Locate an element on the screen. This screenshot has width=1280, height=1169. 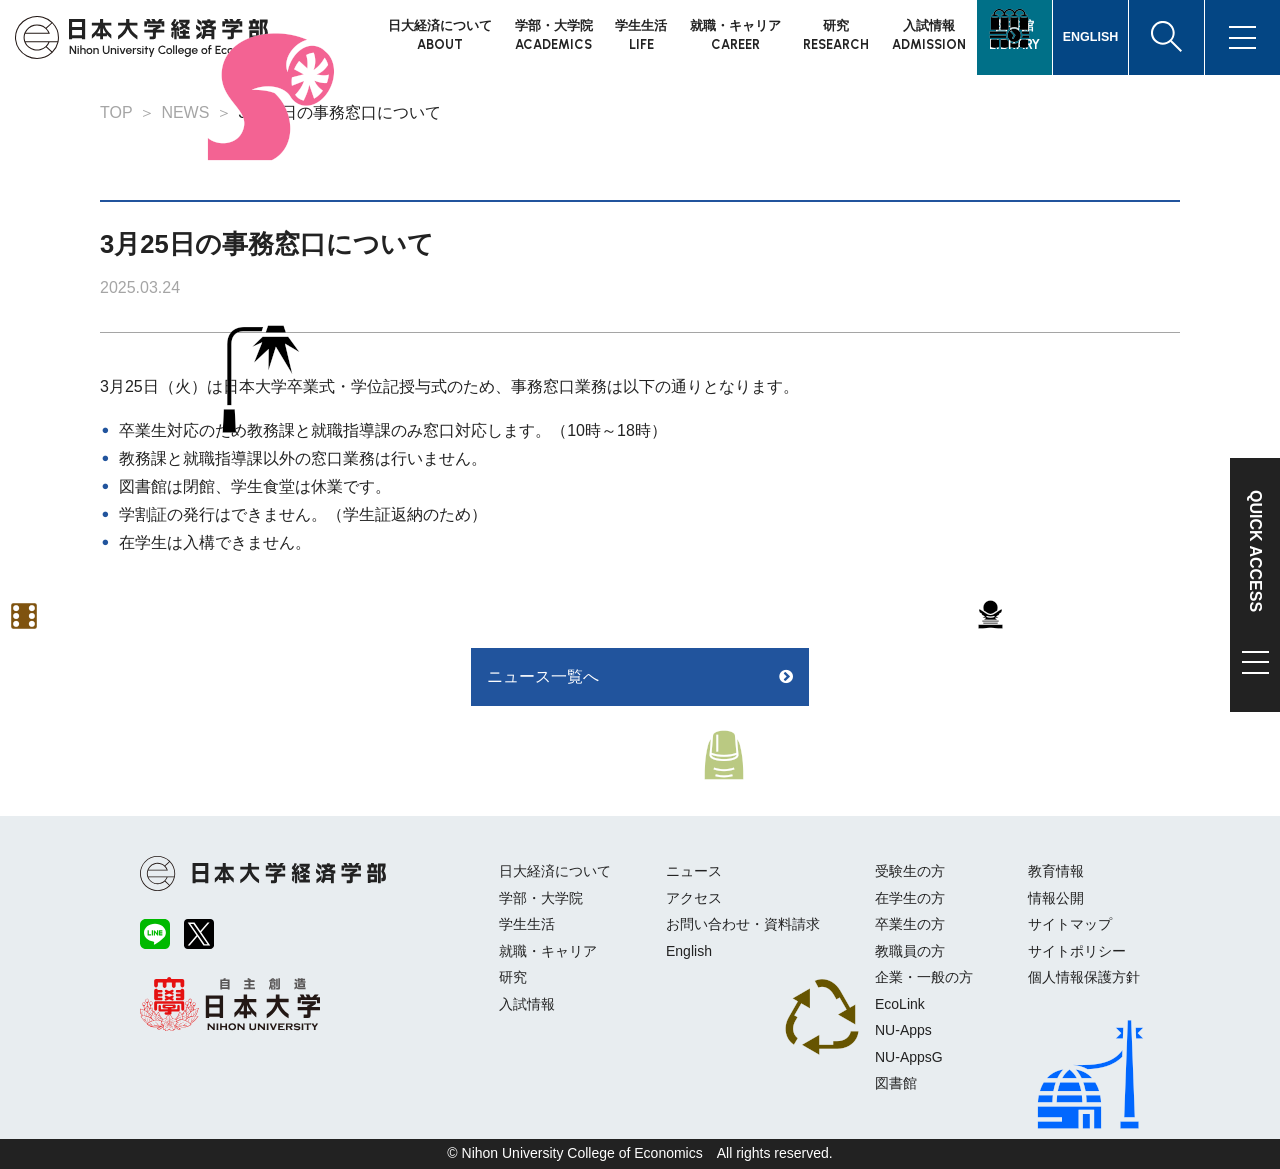
access shrine or spiritual location features is located at coordinates (990, 614).